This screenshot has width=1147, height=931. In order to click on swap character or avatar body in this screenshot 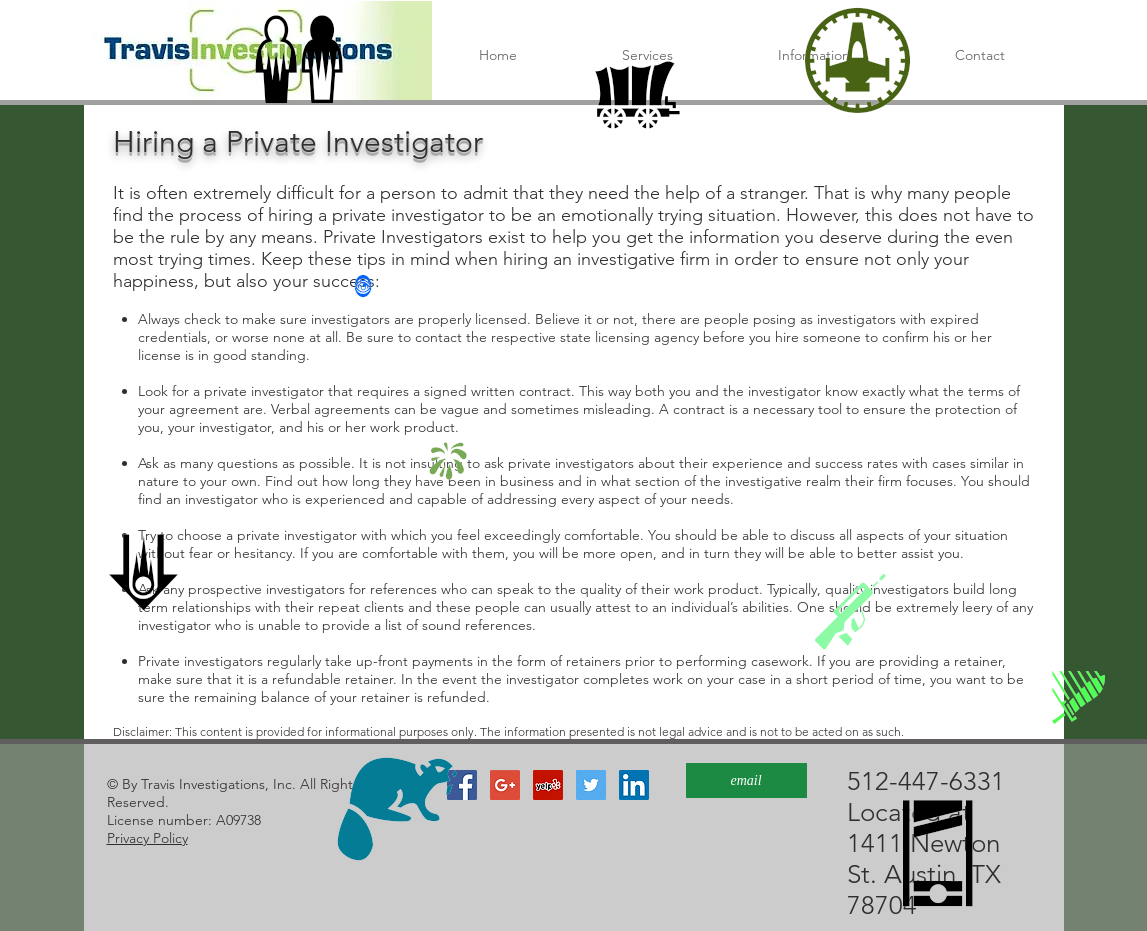, I will do `click(299, 59)`.